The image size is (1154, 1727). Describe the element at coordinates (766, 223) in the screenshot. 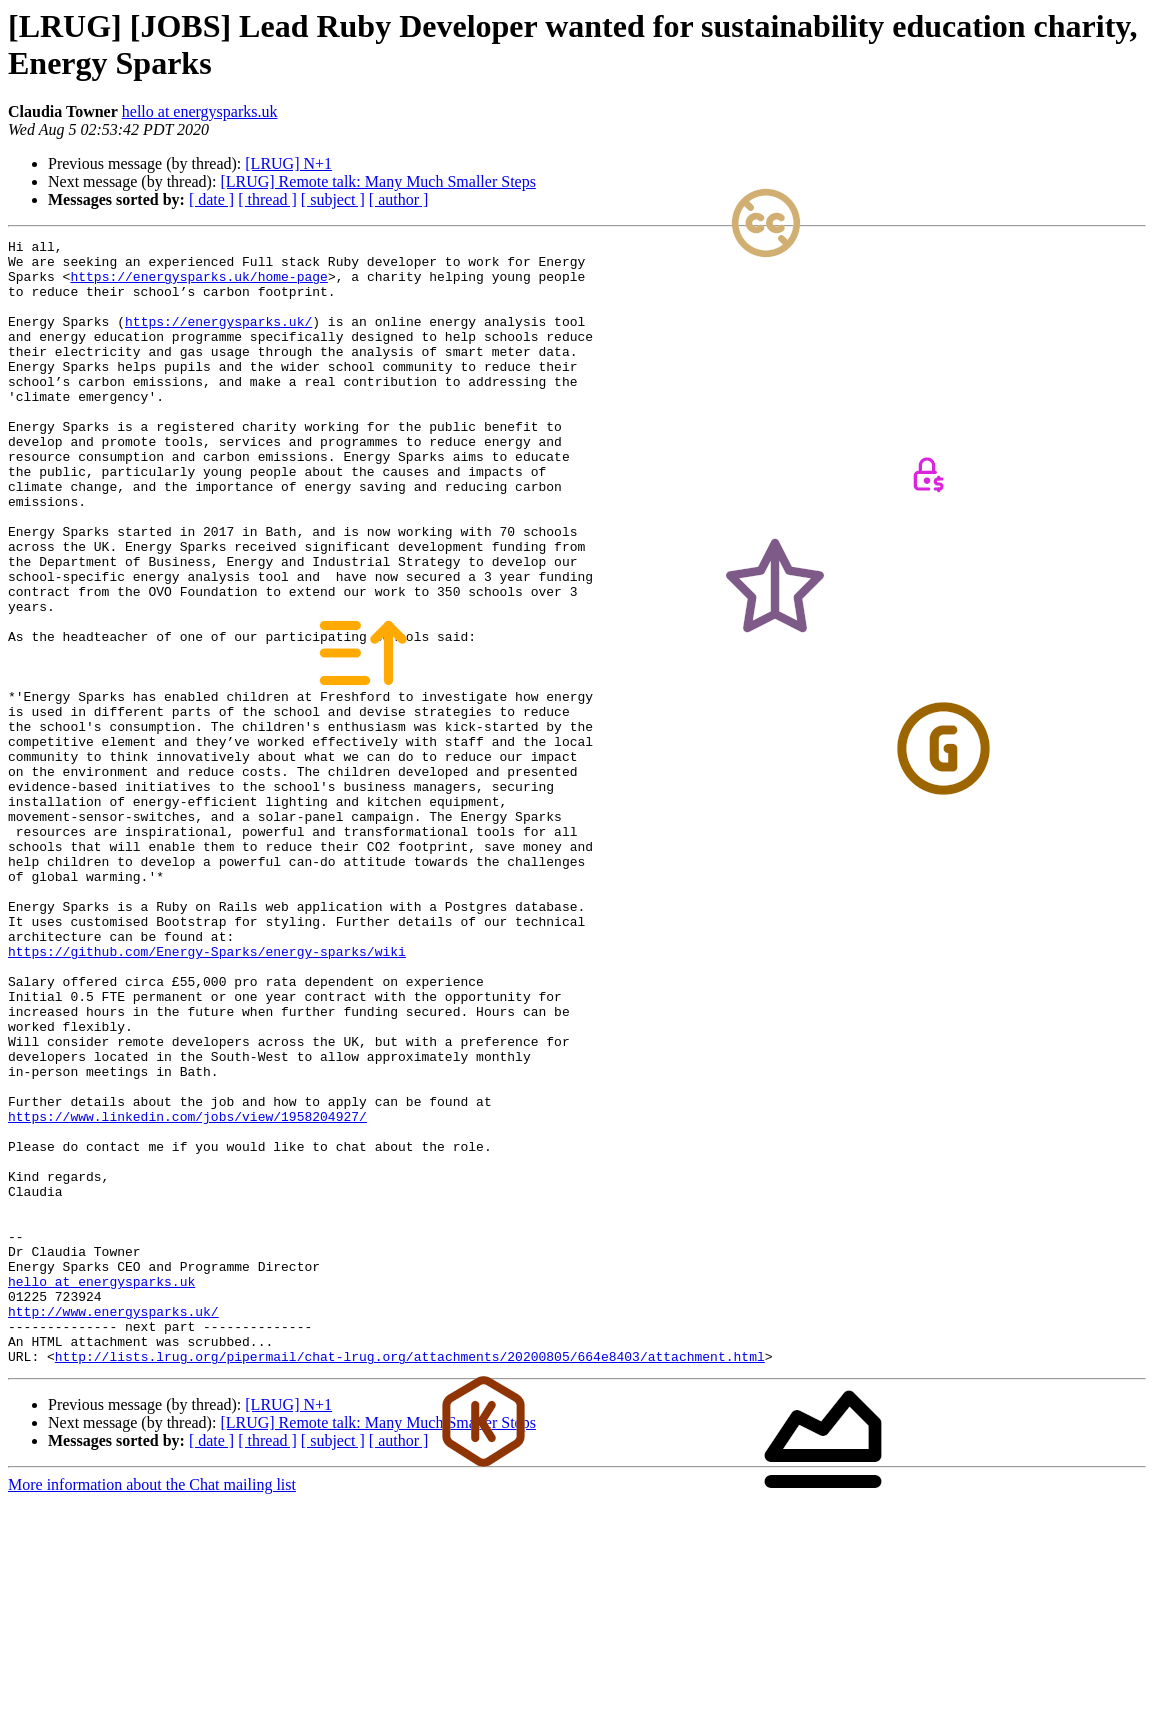

I see `indicates content is not available under creative commons license` at that location.